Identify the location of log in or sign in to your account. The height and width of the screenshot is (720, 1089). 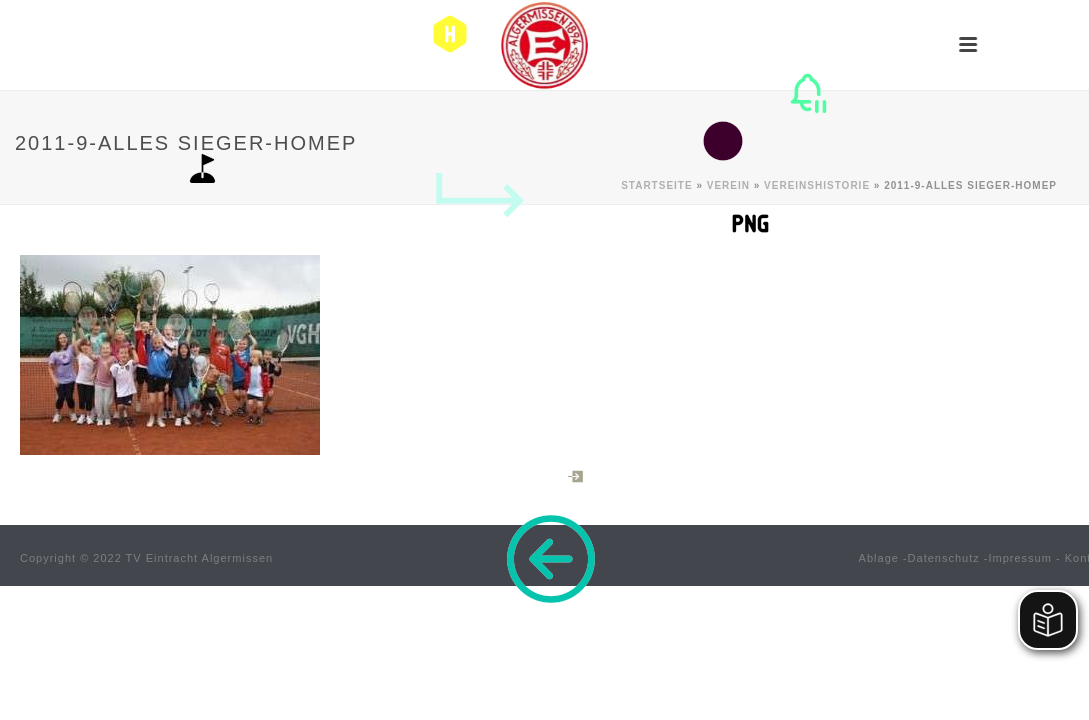
(575, 476).